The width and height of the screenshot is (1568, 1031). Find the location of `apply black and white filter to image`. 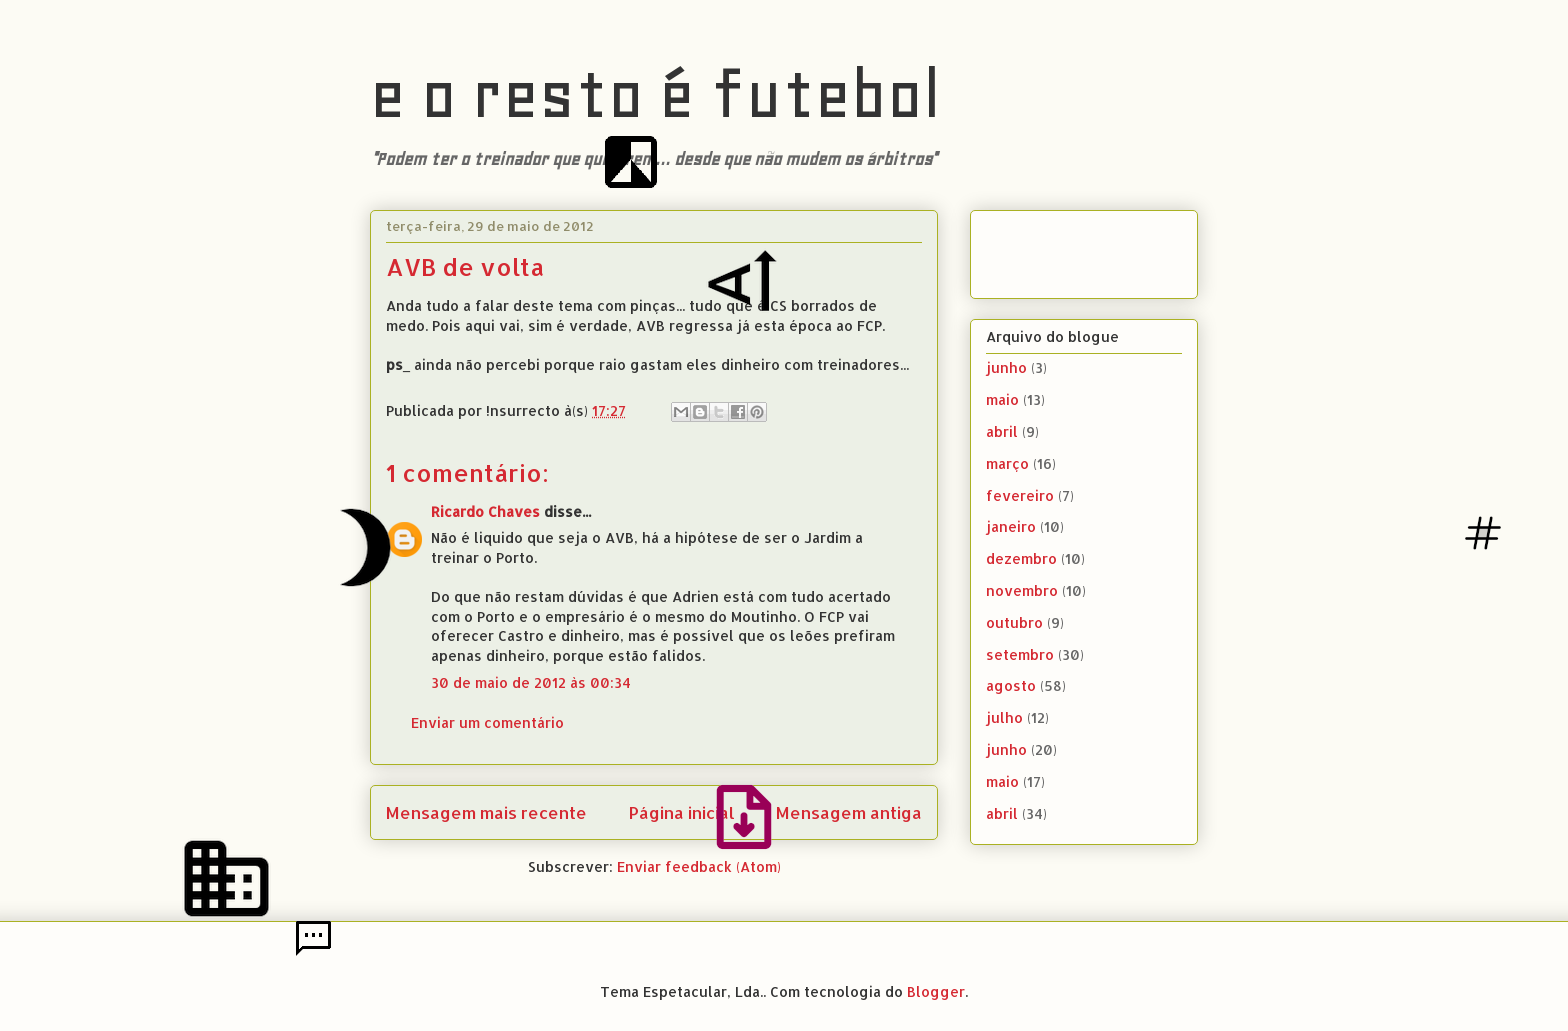

apply black and white filter to image is located at coordinates (631, 162).